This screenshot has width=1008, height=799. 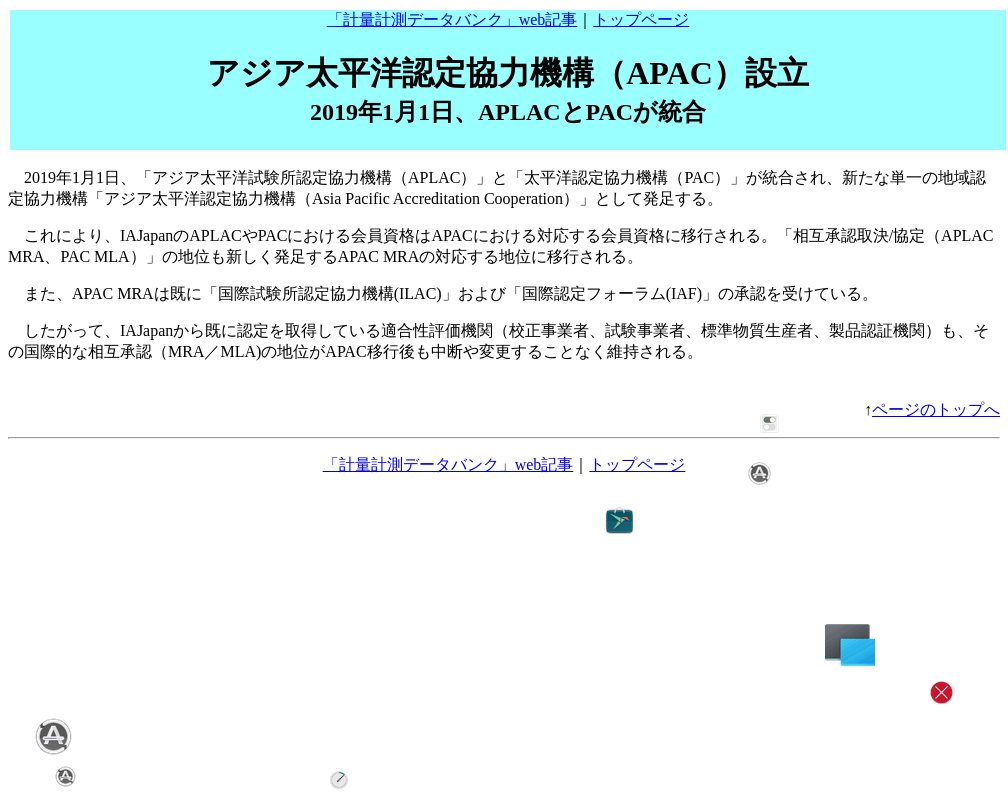 What do you see at coordinates (619, 521) in the screenshot?
I see `open the snap store to browse and install applications` at bounding box center [619, 521].